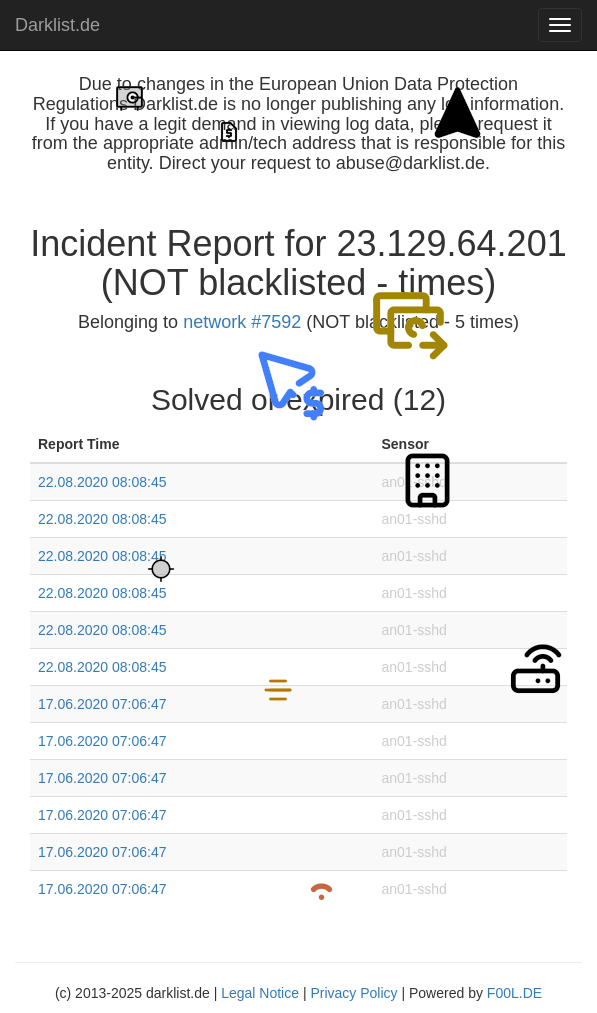 The image size is (597, 1013). Describe the element at coordinates (535, 668) in the screenshot. I see `access router or network settings` at that location.